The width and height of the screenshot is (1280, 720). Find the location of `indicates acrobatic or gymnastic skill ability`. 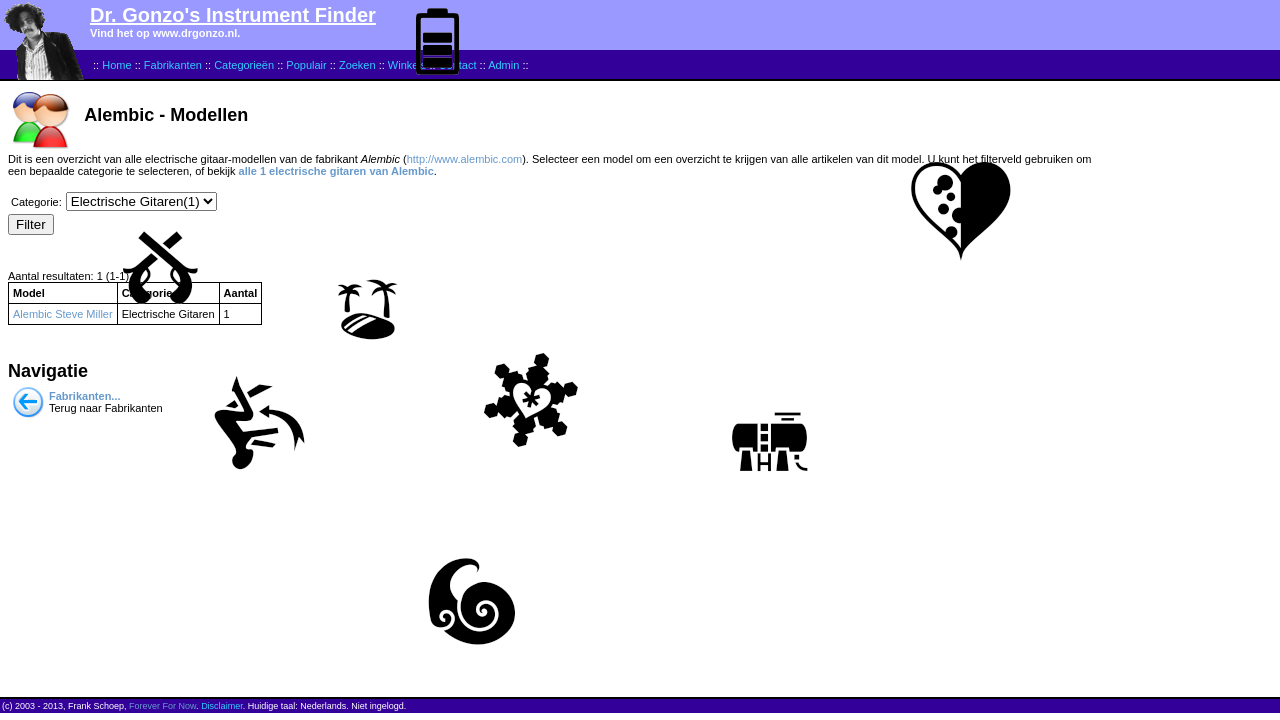

indicates acrobatic or gymnastic skill ability is located at coordinates (259, 422).